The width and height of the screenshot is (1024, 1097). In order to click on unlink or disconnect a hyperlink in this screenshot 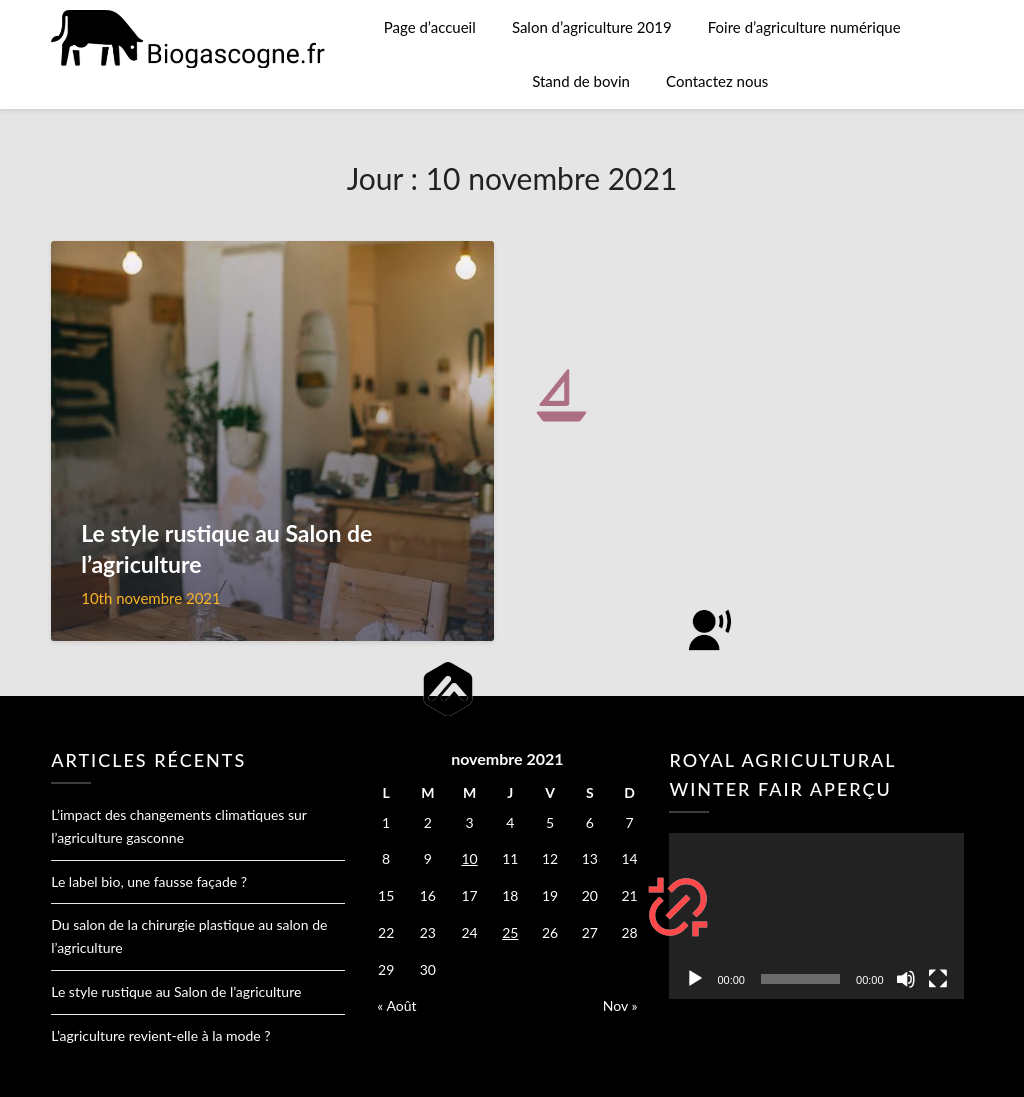, I will do `click(678, 907)`.